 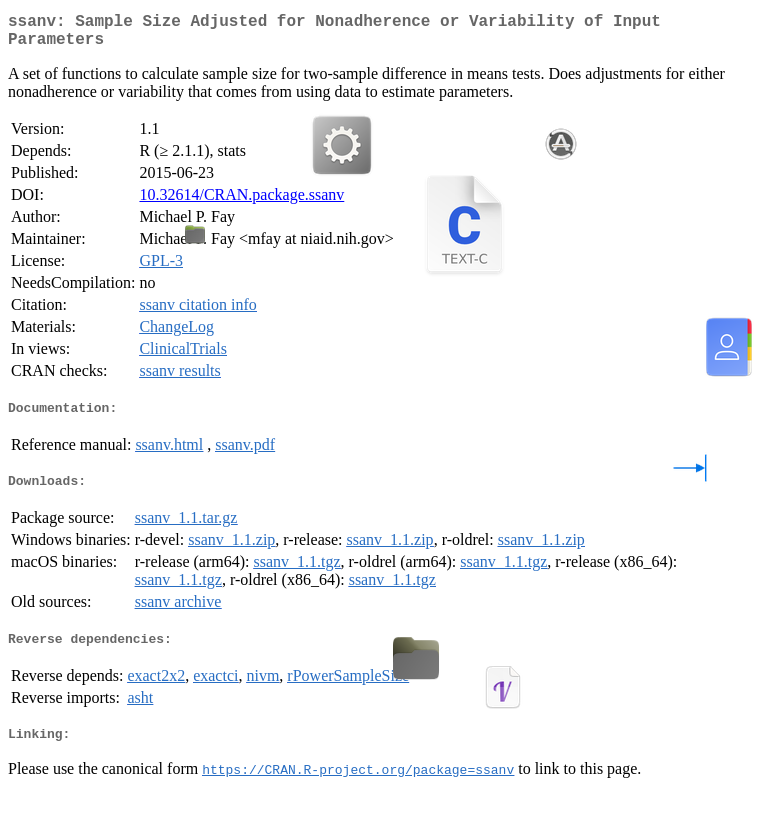 What do you see at coordinates (195, 234) in the screenshot?
I see `access a remote or network folder` at bounding box center [195, 234].